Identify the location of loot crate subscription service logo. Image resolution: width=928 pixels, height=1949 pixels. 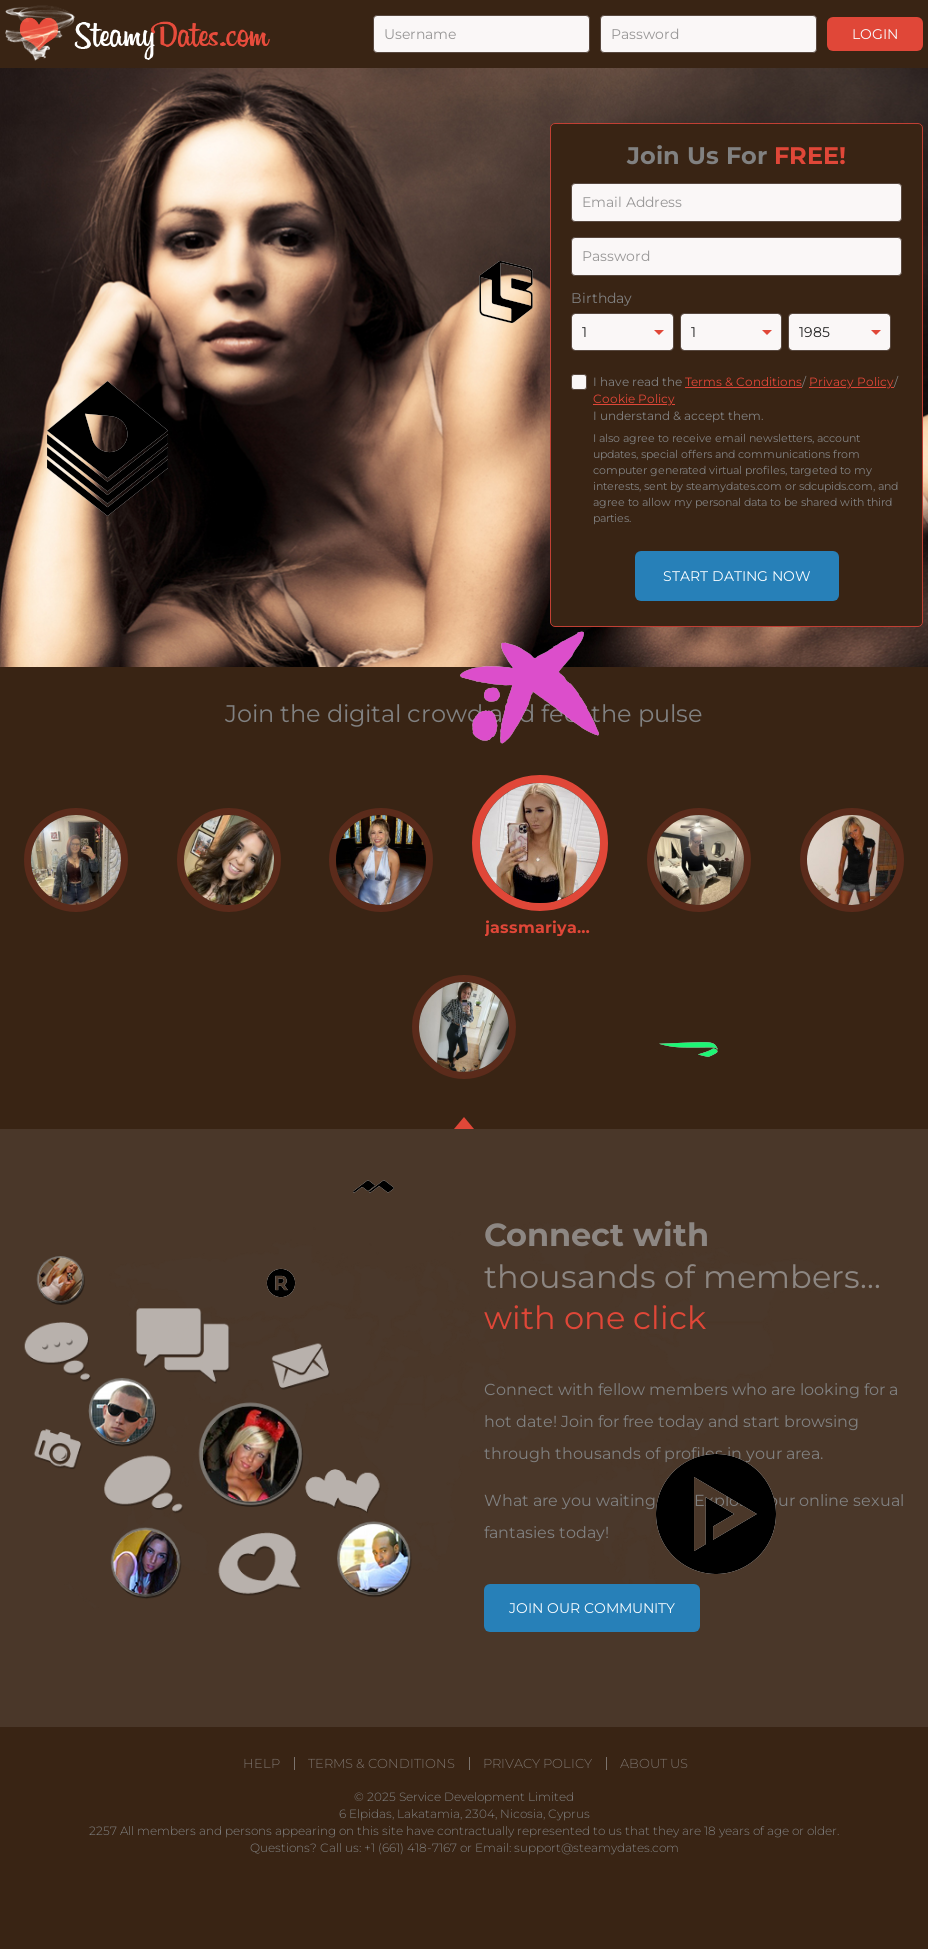
(506, 292).